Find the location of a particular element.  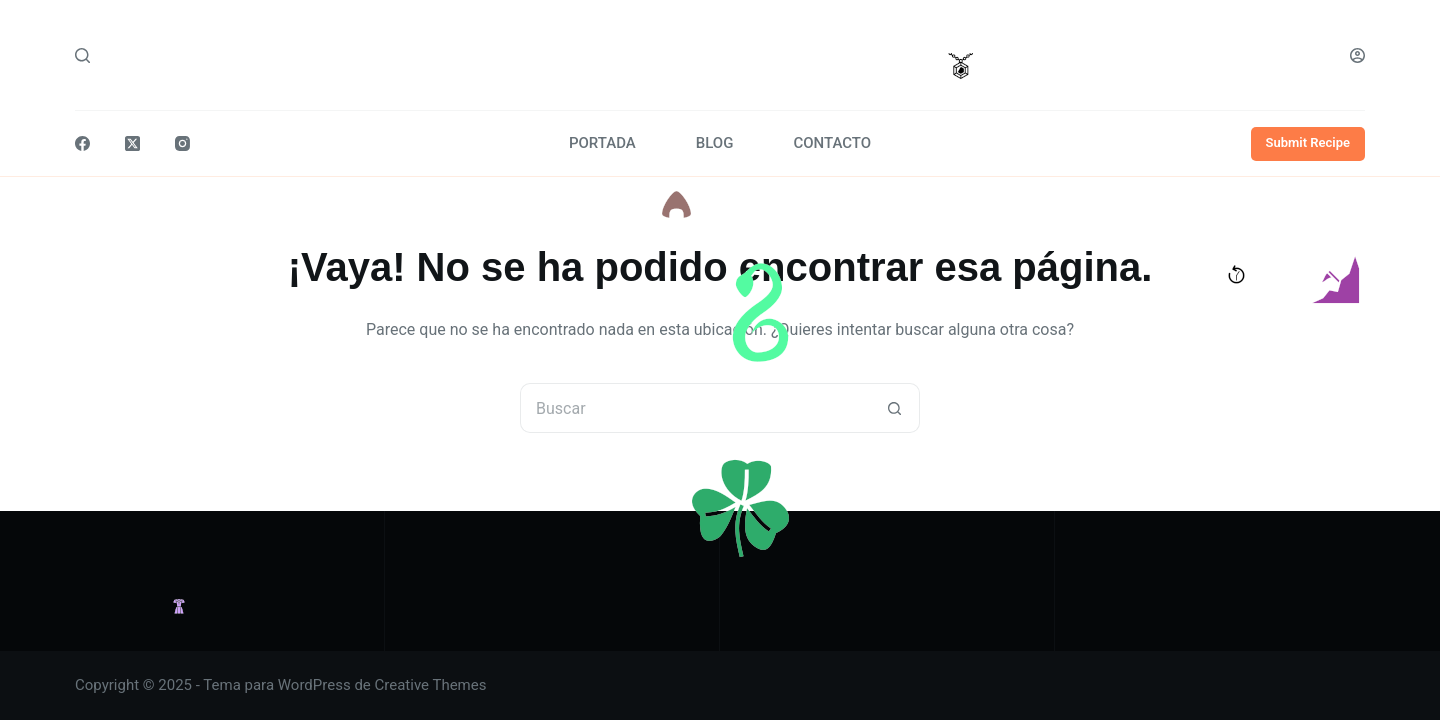

onigiri or rice ball food item is located at coordinates (676, 203).